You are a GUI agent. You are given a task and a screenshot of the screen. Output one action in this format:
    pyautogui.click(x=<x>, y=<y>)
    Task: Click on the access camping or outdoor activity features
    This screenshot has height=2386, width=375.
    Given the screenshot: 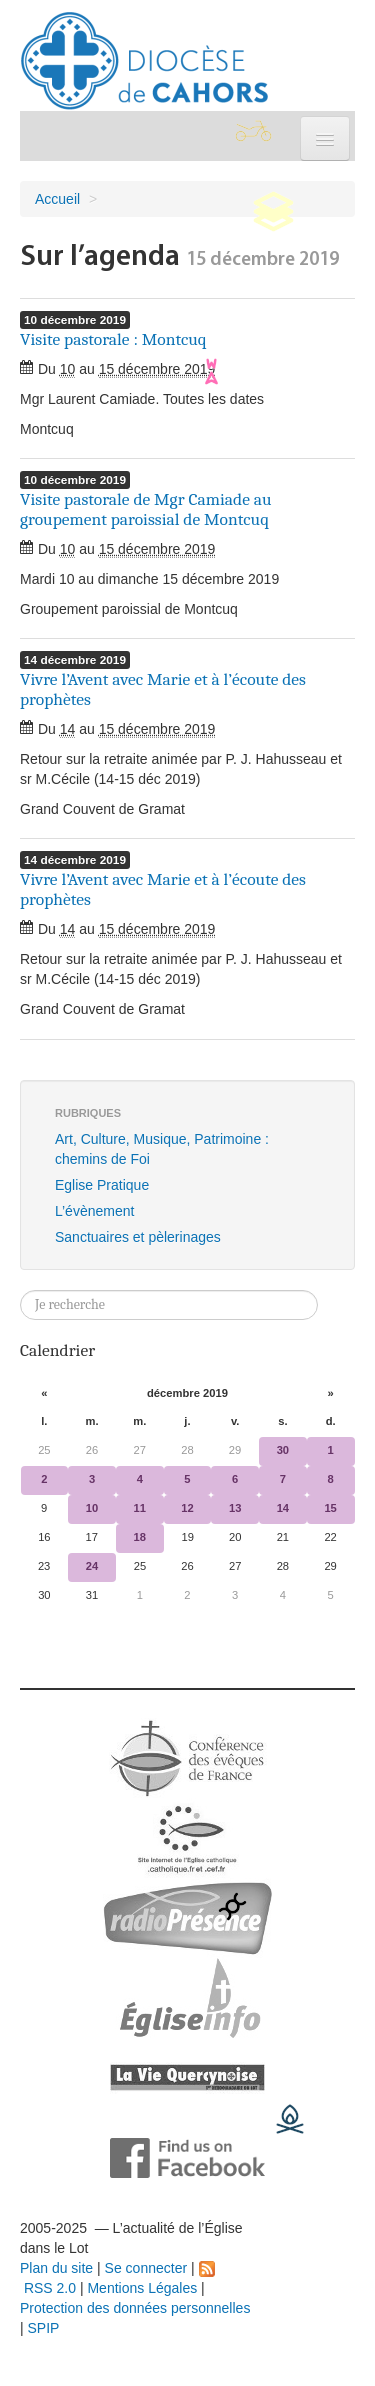 What is the action you would take?
    pyautogui.click(x=290, y=2119)
    